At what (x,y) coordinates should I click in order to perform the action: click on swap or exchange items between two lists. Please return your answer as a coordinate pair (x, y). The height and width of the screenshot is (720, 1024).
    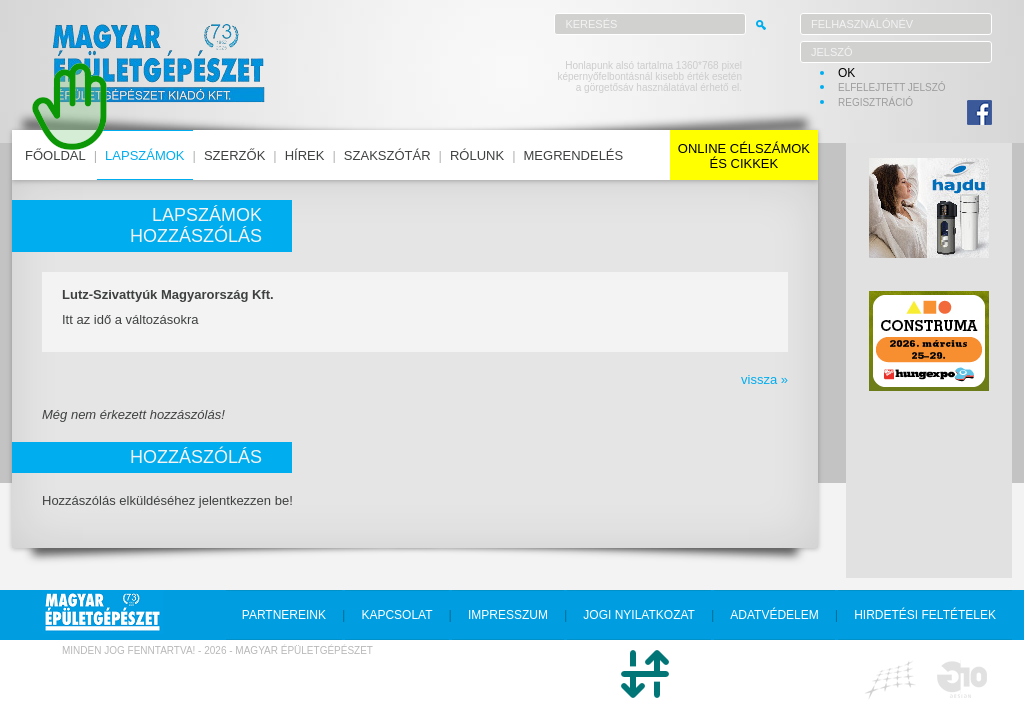
    Looking at the image, I should click on (645, 674).